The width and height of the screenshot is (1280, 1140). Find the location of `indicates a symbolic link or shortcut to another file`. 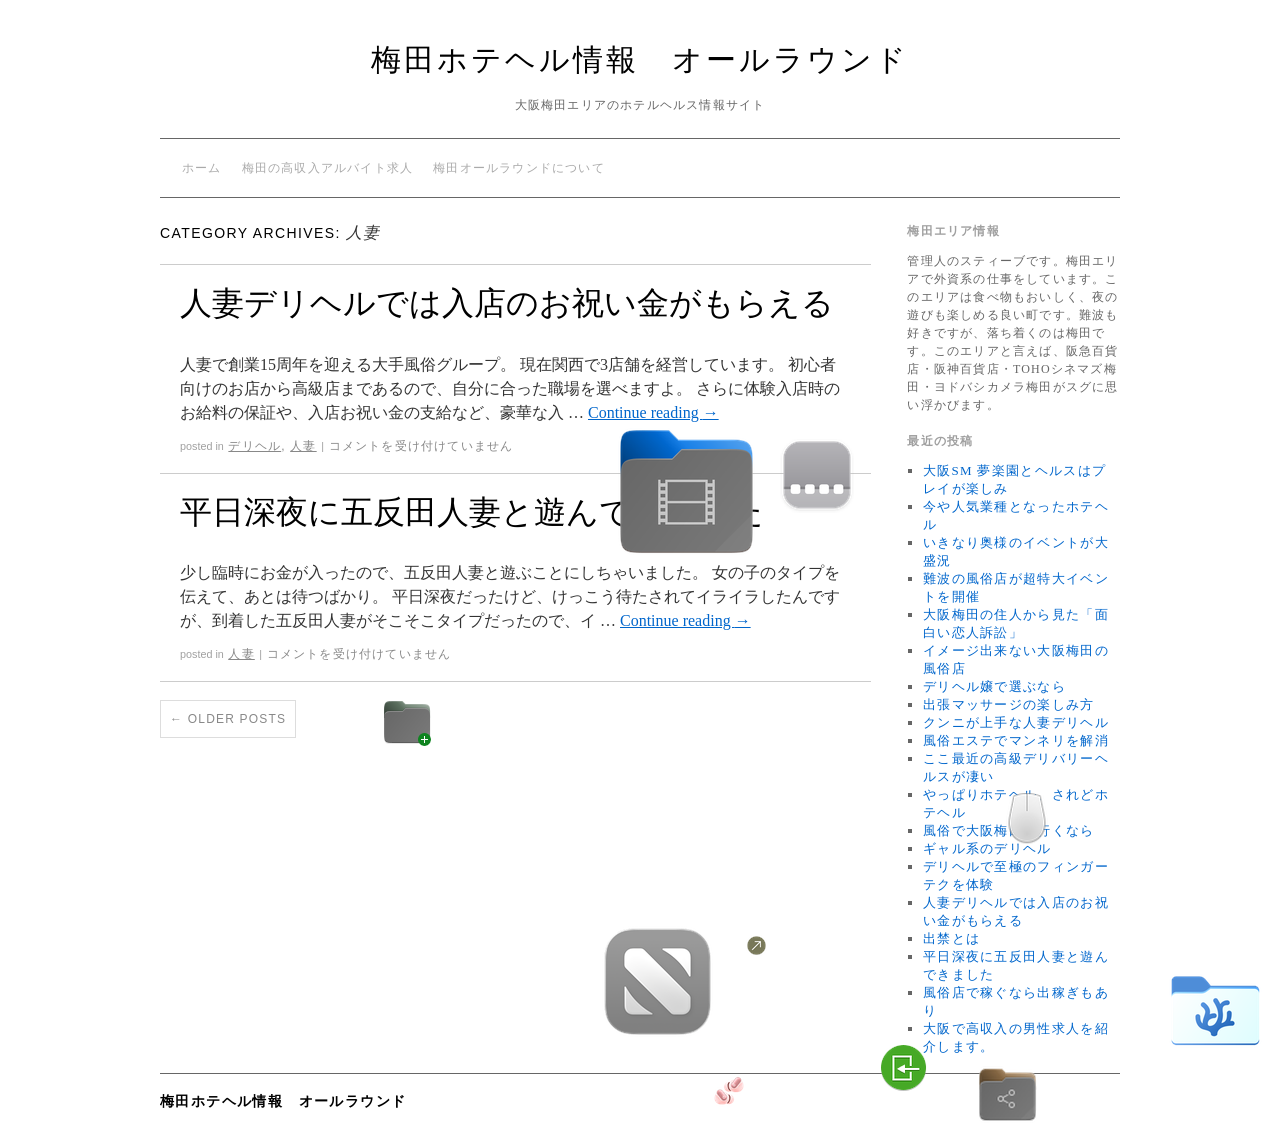

indicates a symbolic link or shortcut to another file is located at coordinates (756, 945).